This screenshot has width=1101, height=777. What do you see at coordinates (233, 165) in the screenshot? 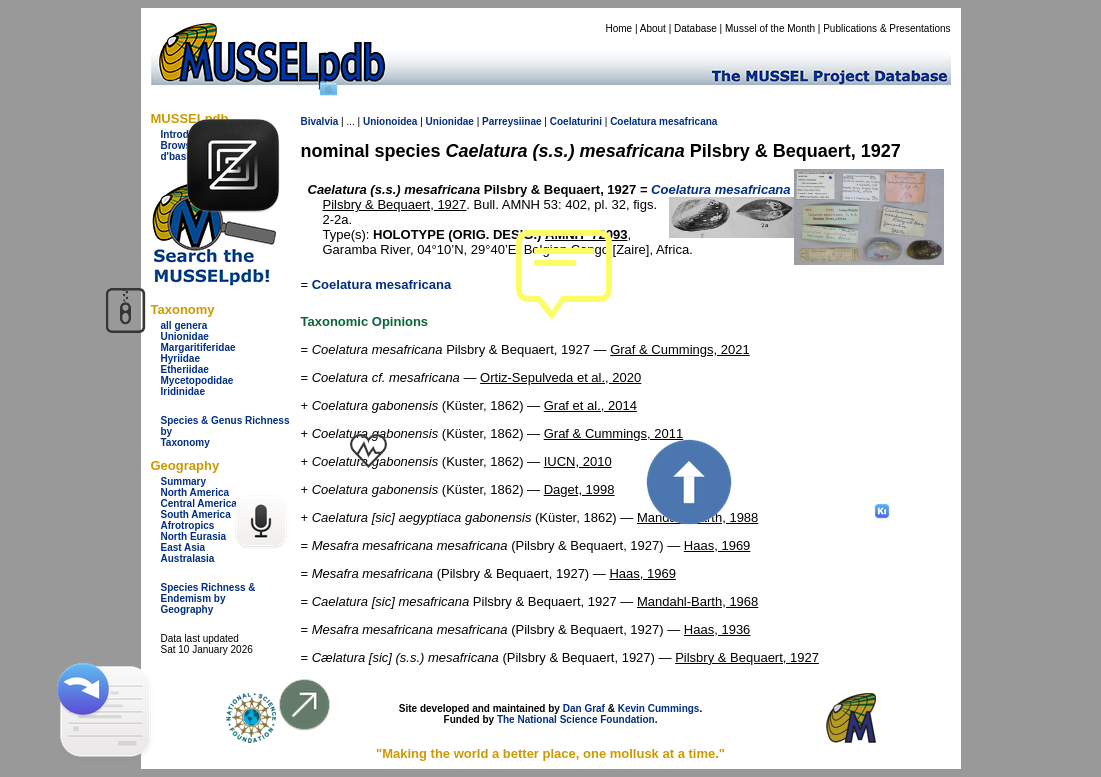
I see `open zed code editor` at bounding box center [233, 165].